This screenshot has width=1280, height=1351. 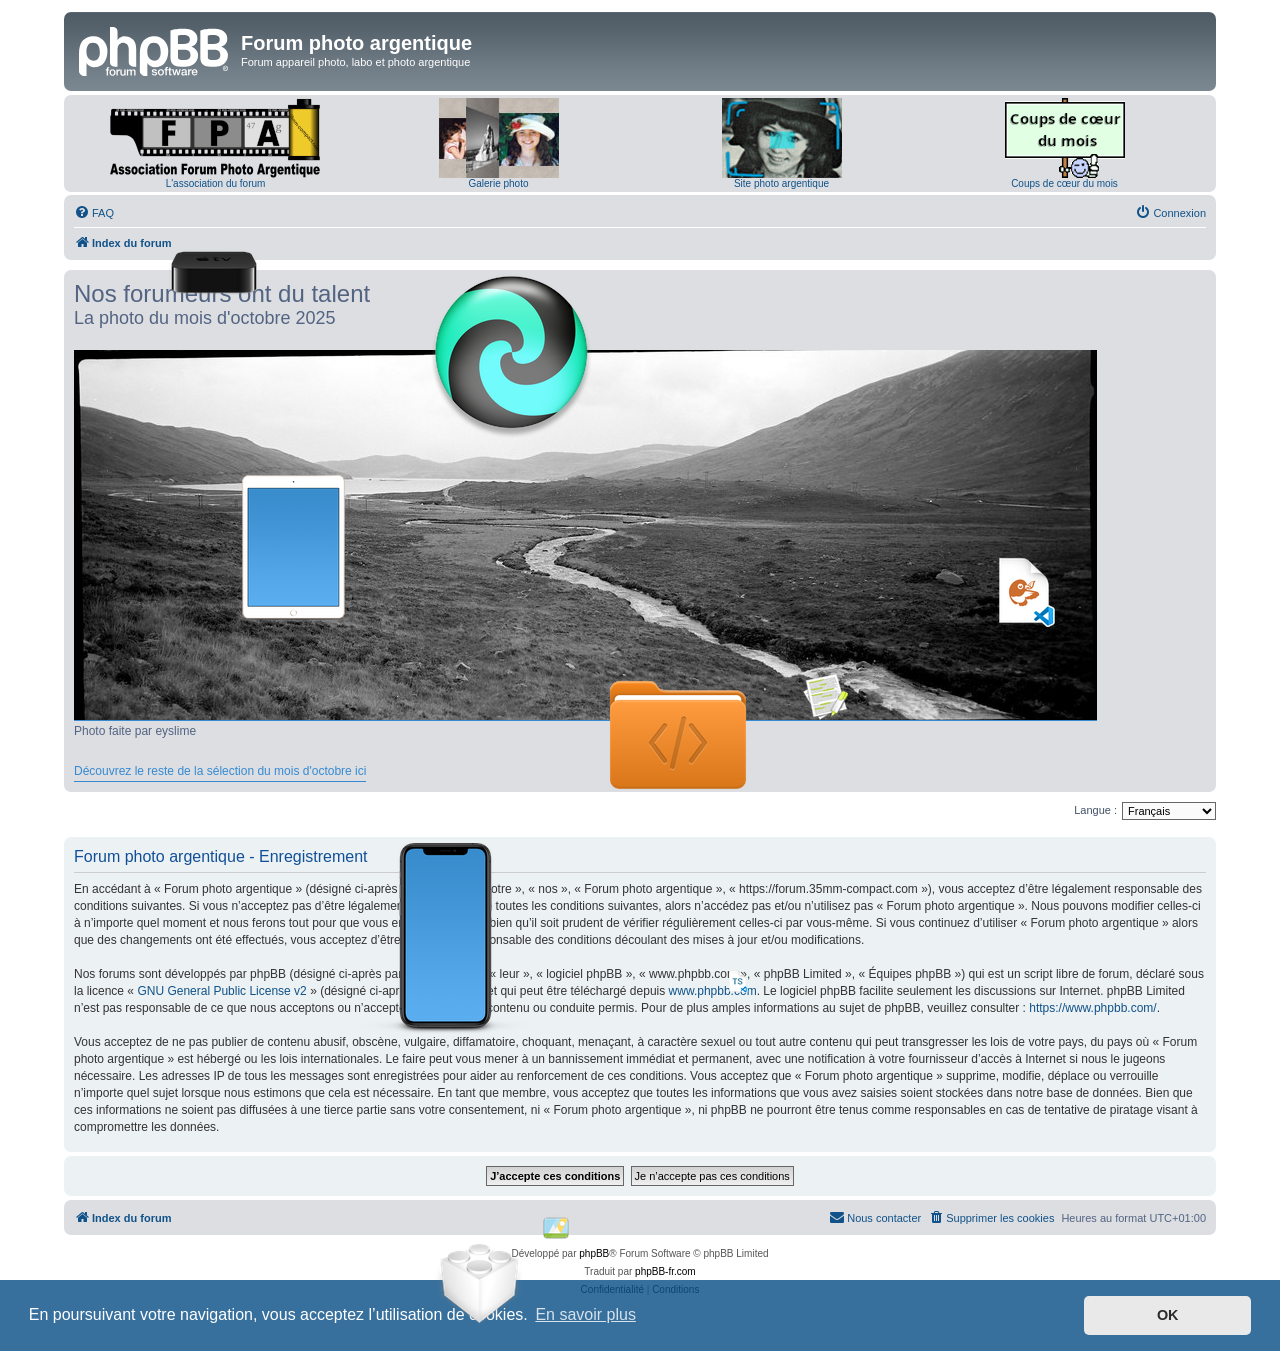 I want to click on bower package manager file in Visual Studio Code, so click(x=1024, y=592).